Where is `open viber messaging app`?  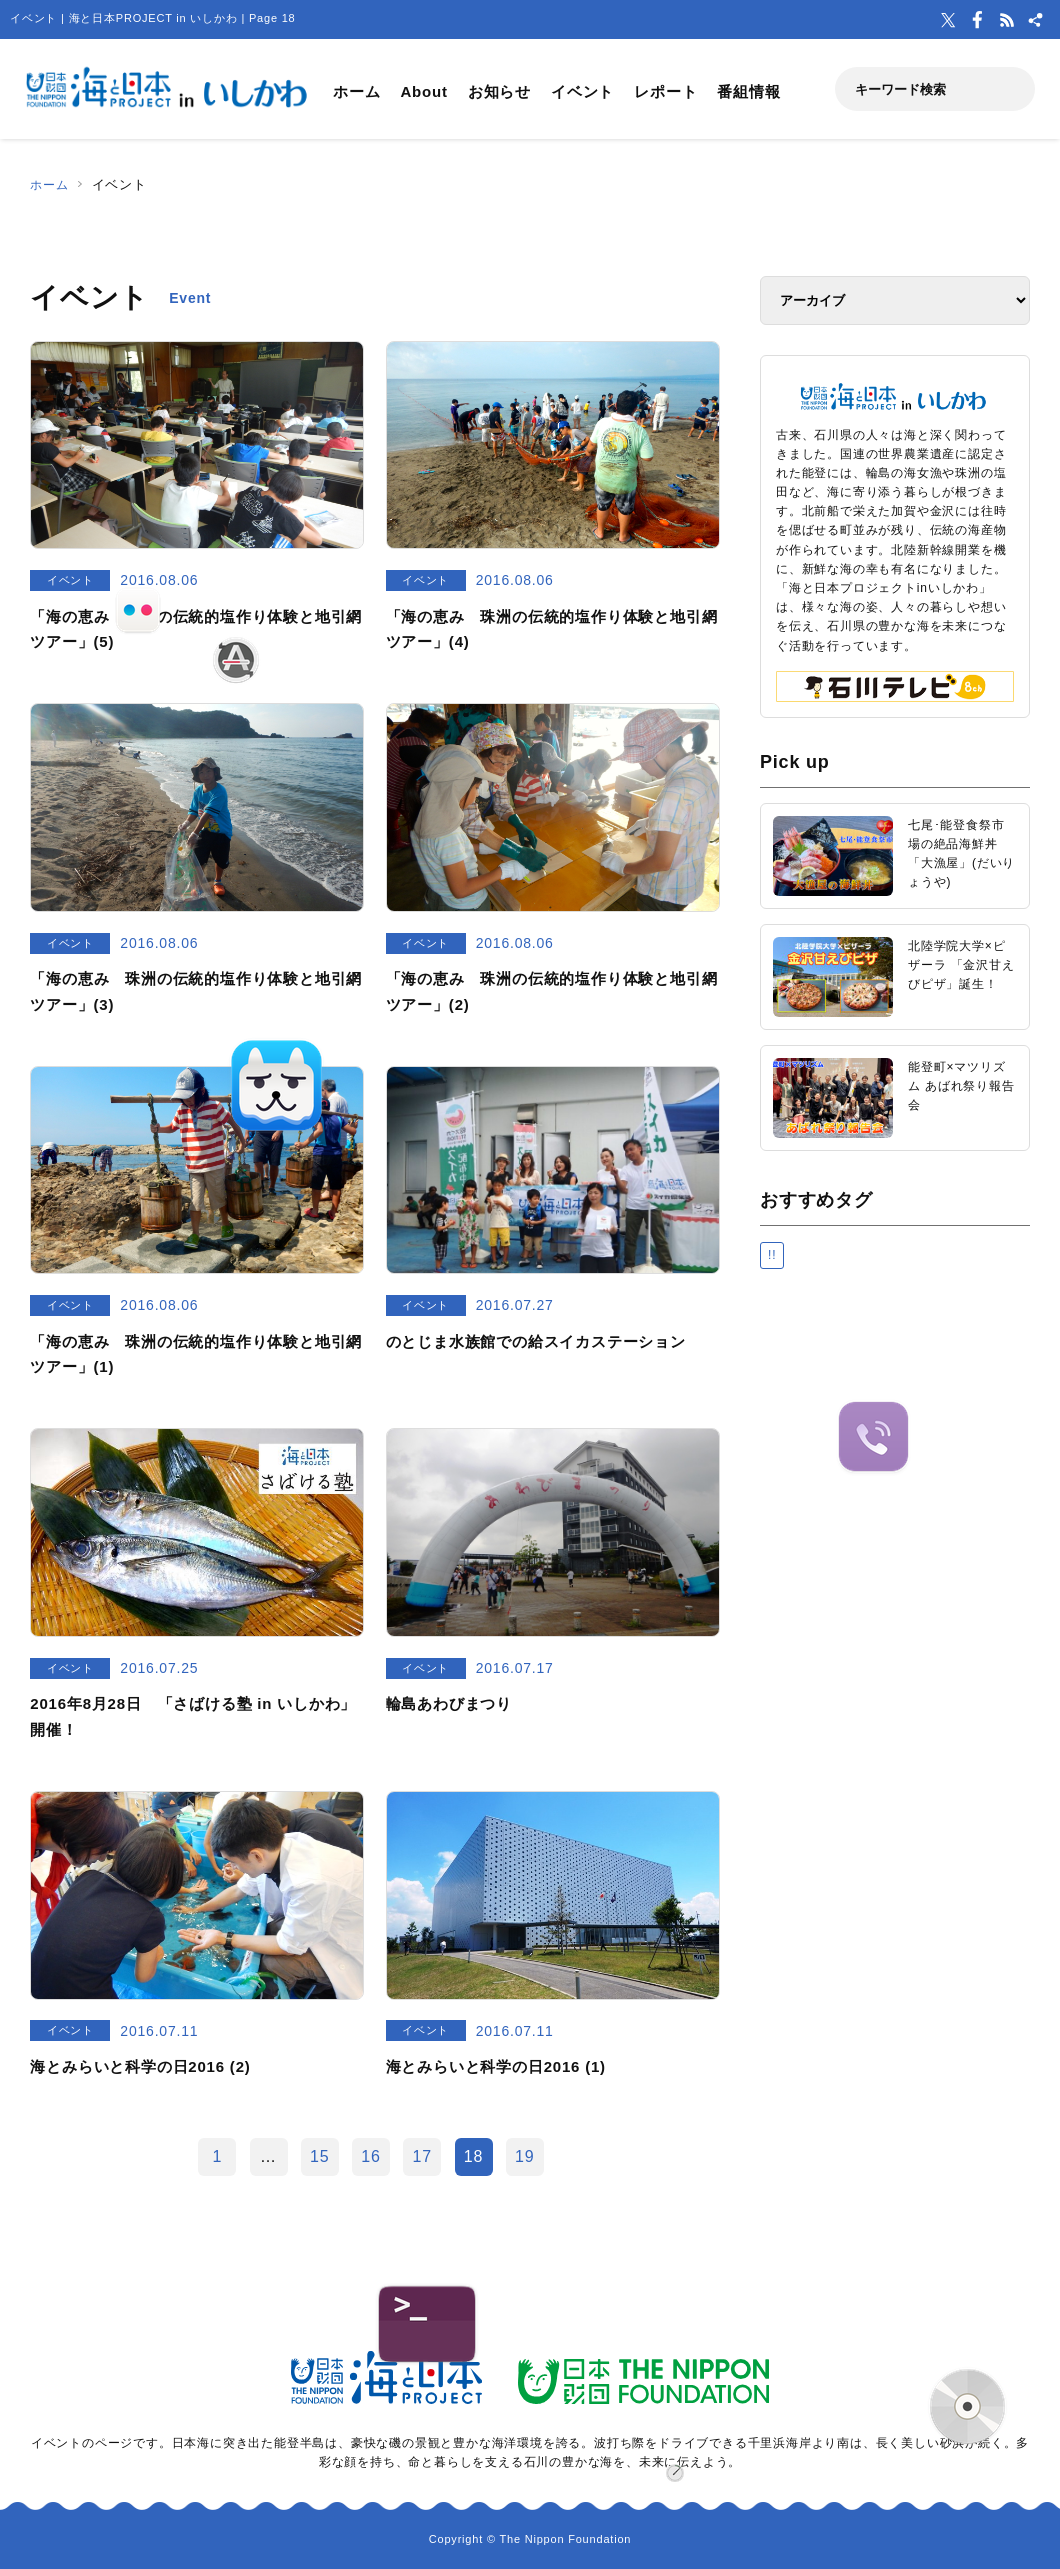 open viber messaging app is located at coordinates (873, 1436).